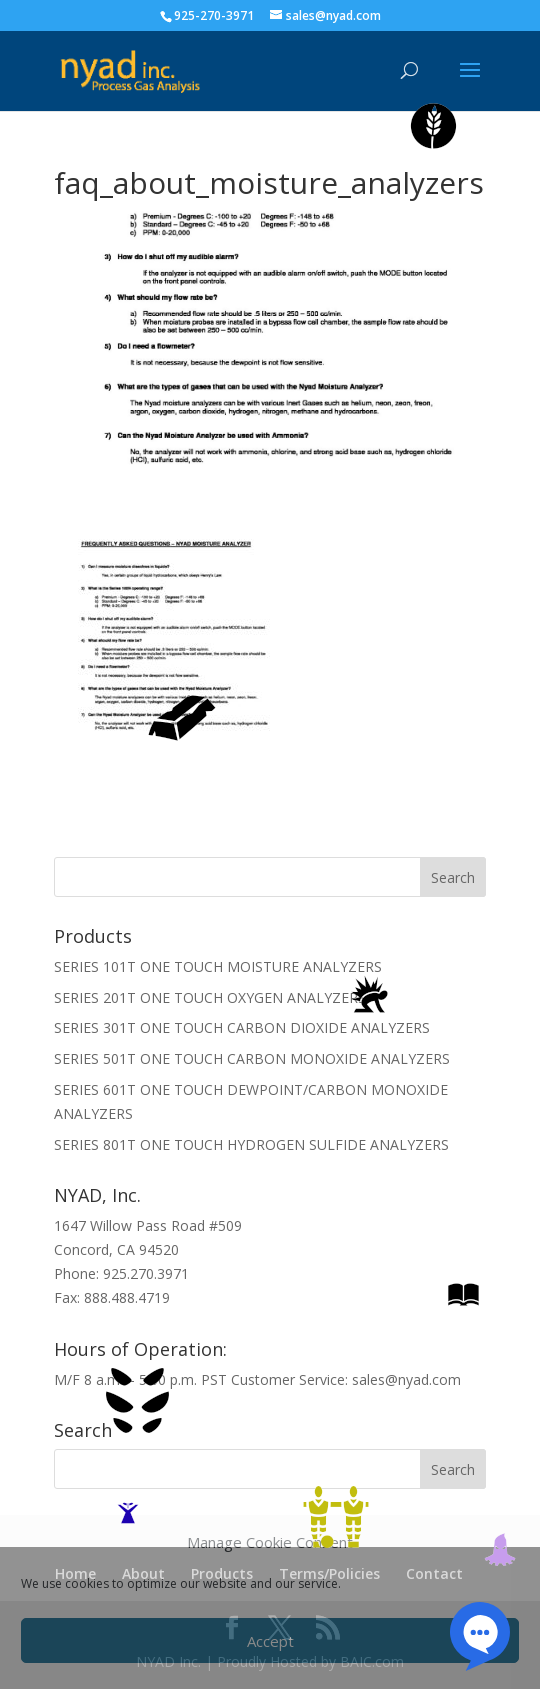  I want to click on select clay brick as a building material, so click(182, 718).